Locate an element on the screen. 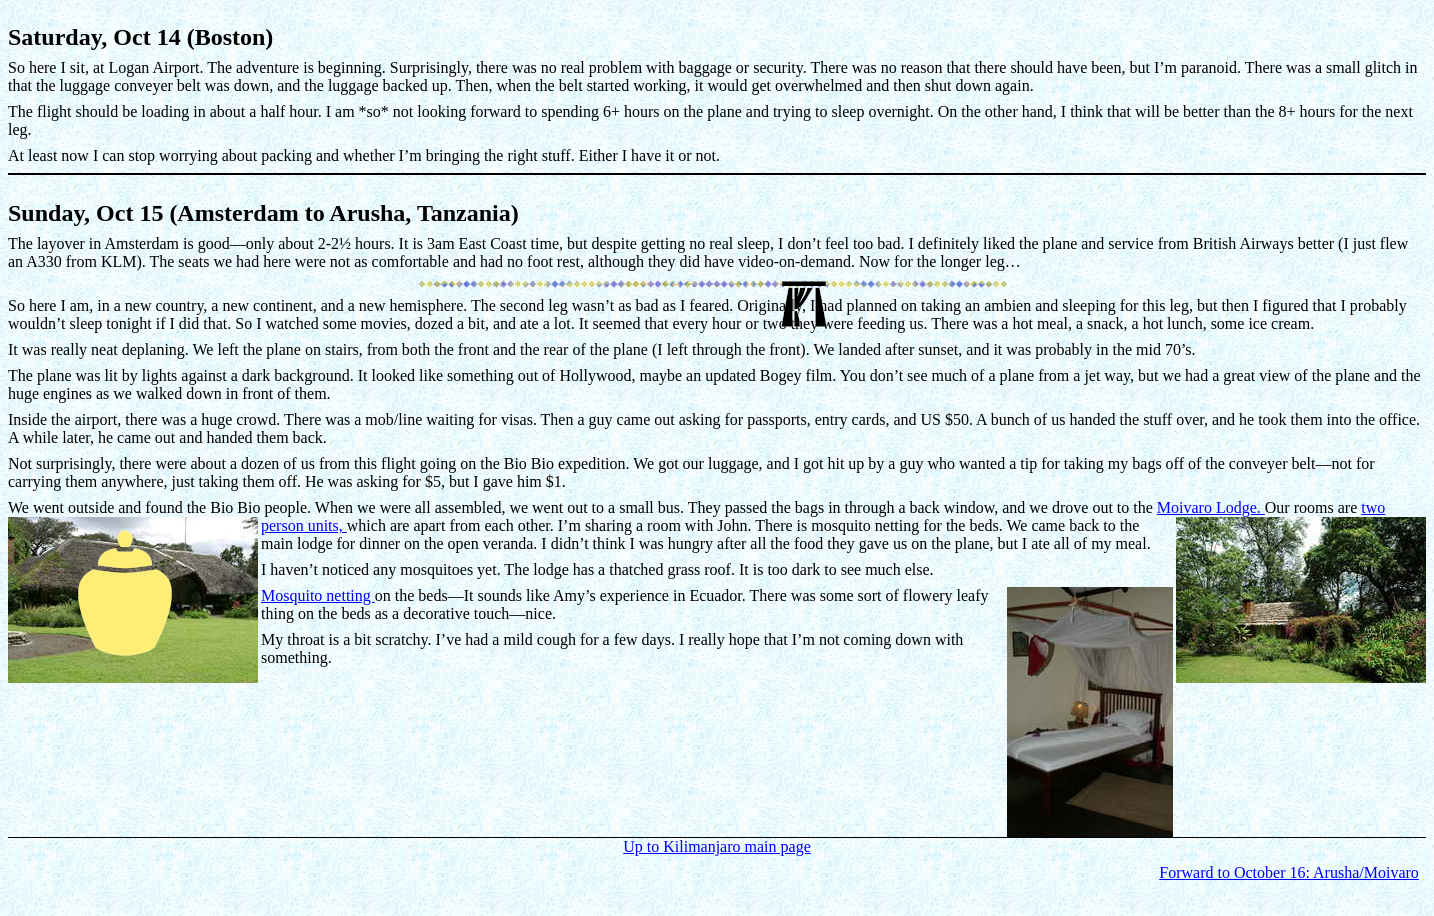 The width and height of the screenshot is (1434, 916). enter a temple or shrine location is located at coordinates (804, 304).